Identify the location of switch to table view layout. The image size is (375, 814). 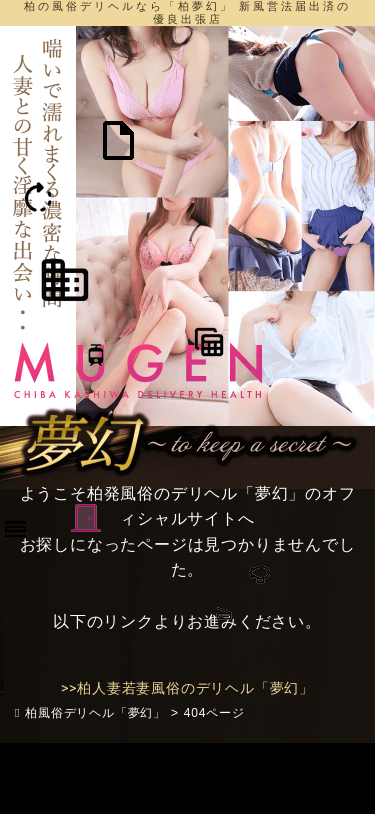
(209, 342).